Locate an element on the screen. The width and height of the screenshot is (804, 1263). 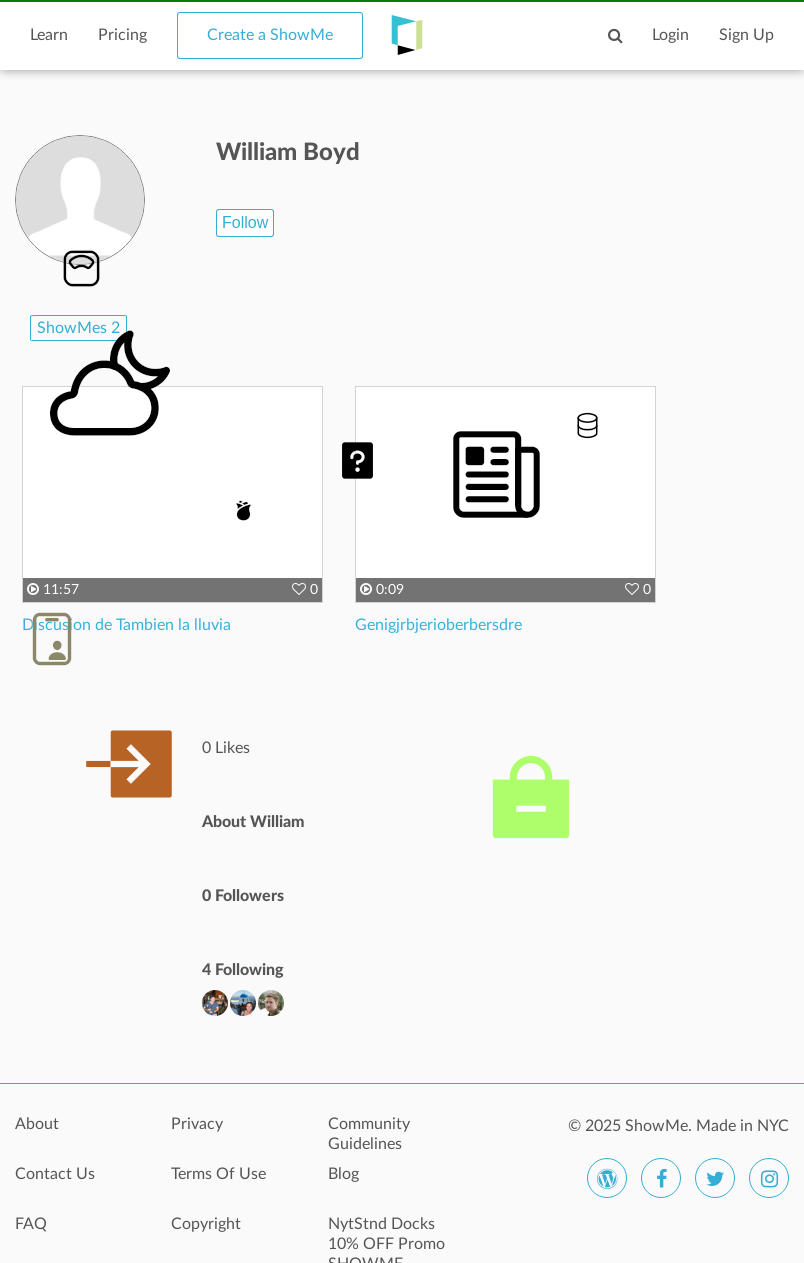
select a rose or flower emoji is located at coordinates (243, 510).